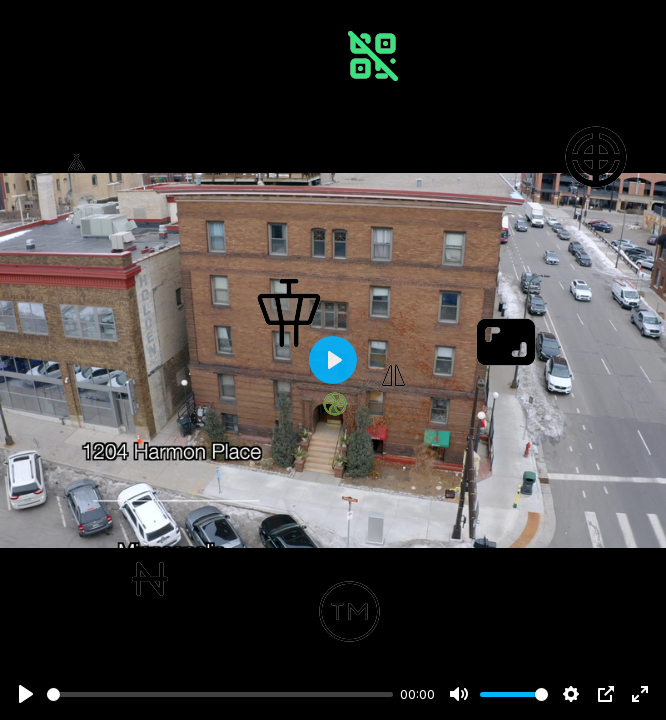 This screenshot has height=720, width=666. What do you see at coordinates (506, 342) in the screenshot?
I see `adjust image or video aspect ratio` at bounding box center [506, 342].